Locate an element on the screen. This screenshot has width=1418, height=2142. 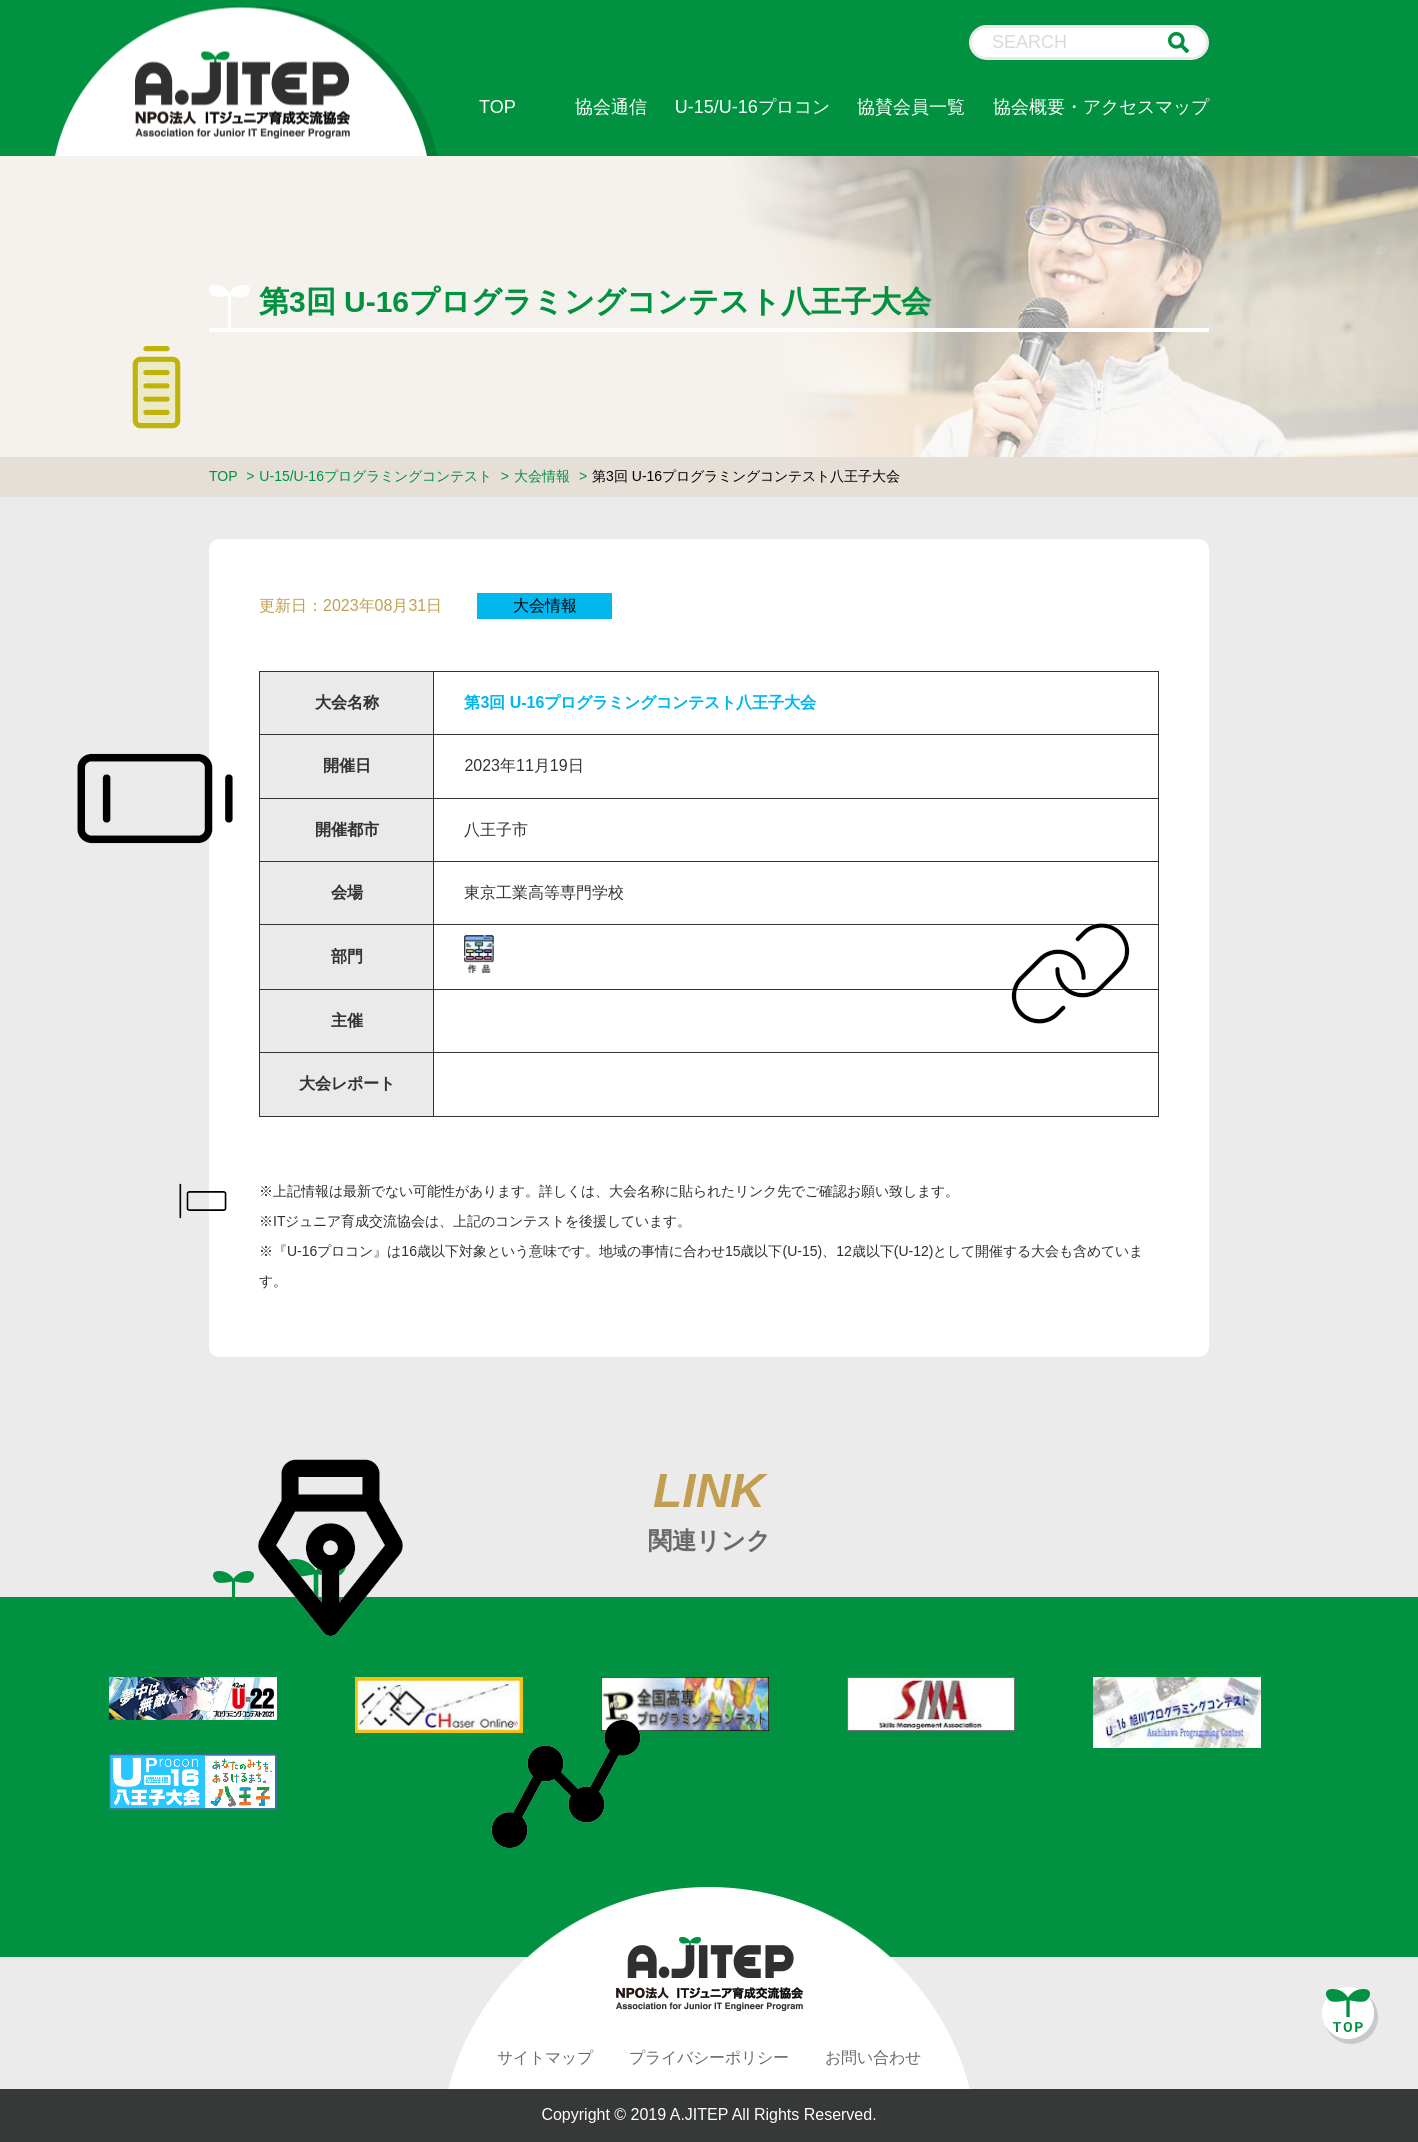
indicates low battery level is located at coordinates (152, 798).